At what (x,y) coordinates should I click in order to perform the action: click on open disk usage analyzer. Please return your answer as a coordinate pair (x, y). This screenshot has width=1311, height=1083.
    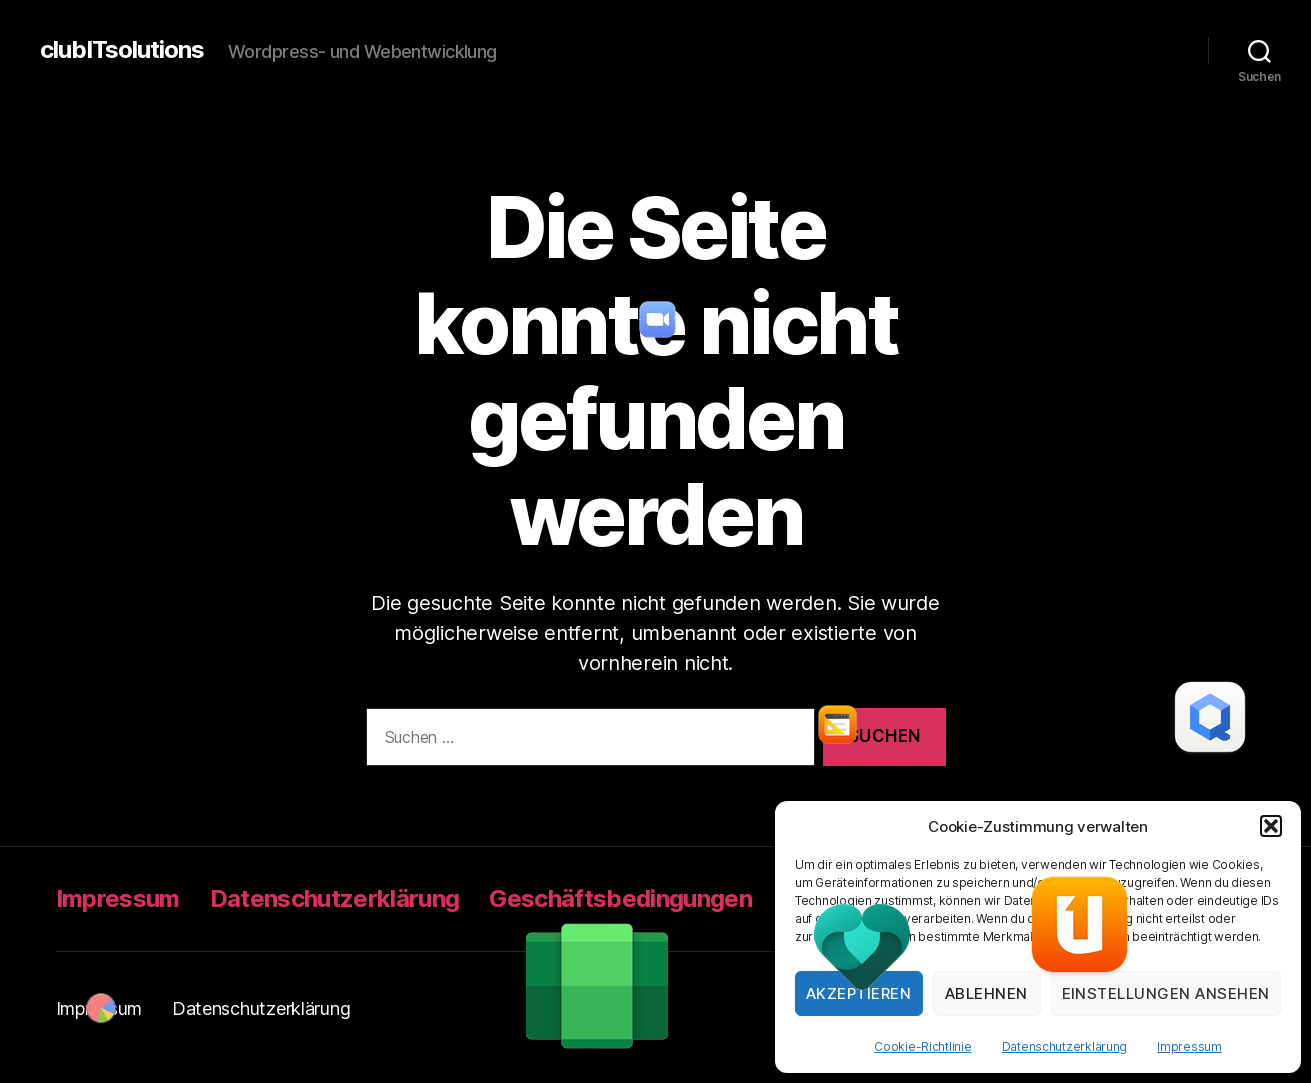
    Looking at the image, I should click on (101, 1008).